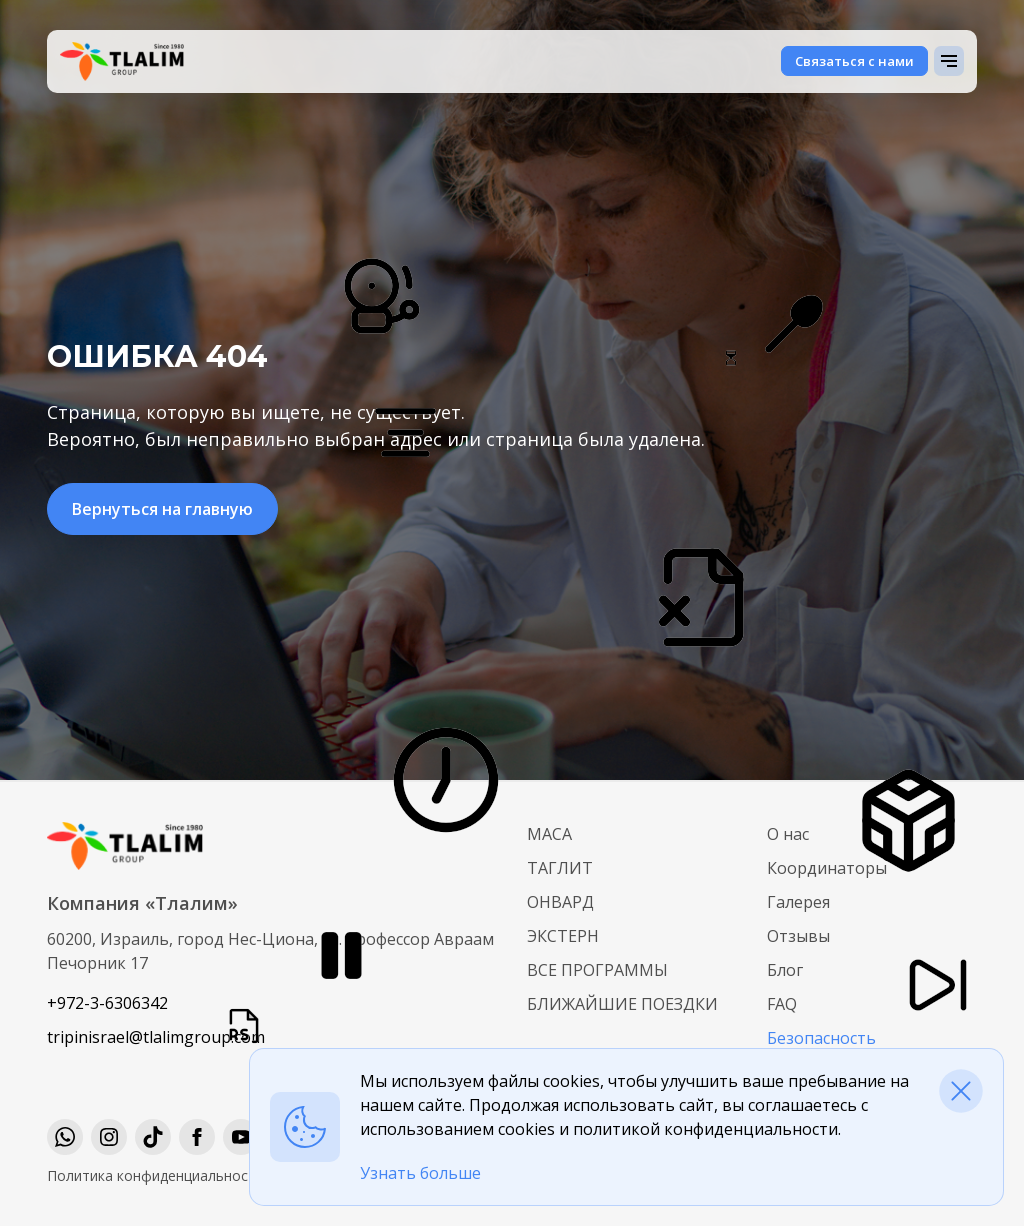 This screenshot has width=1024, height=1226. I want to click on trigger an alarm or alert, so click(382, 296).